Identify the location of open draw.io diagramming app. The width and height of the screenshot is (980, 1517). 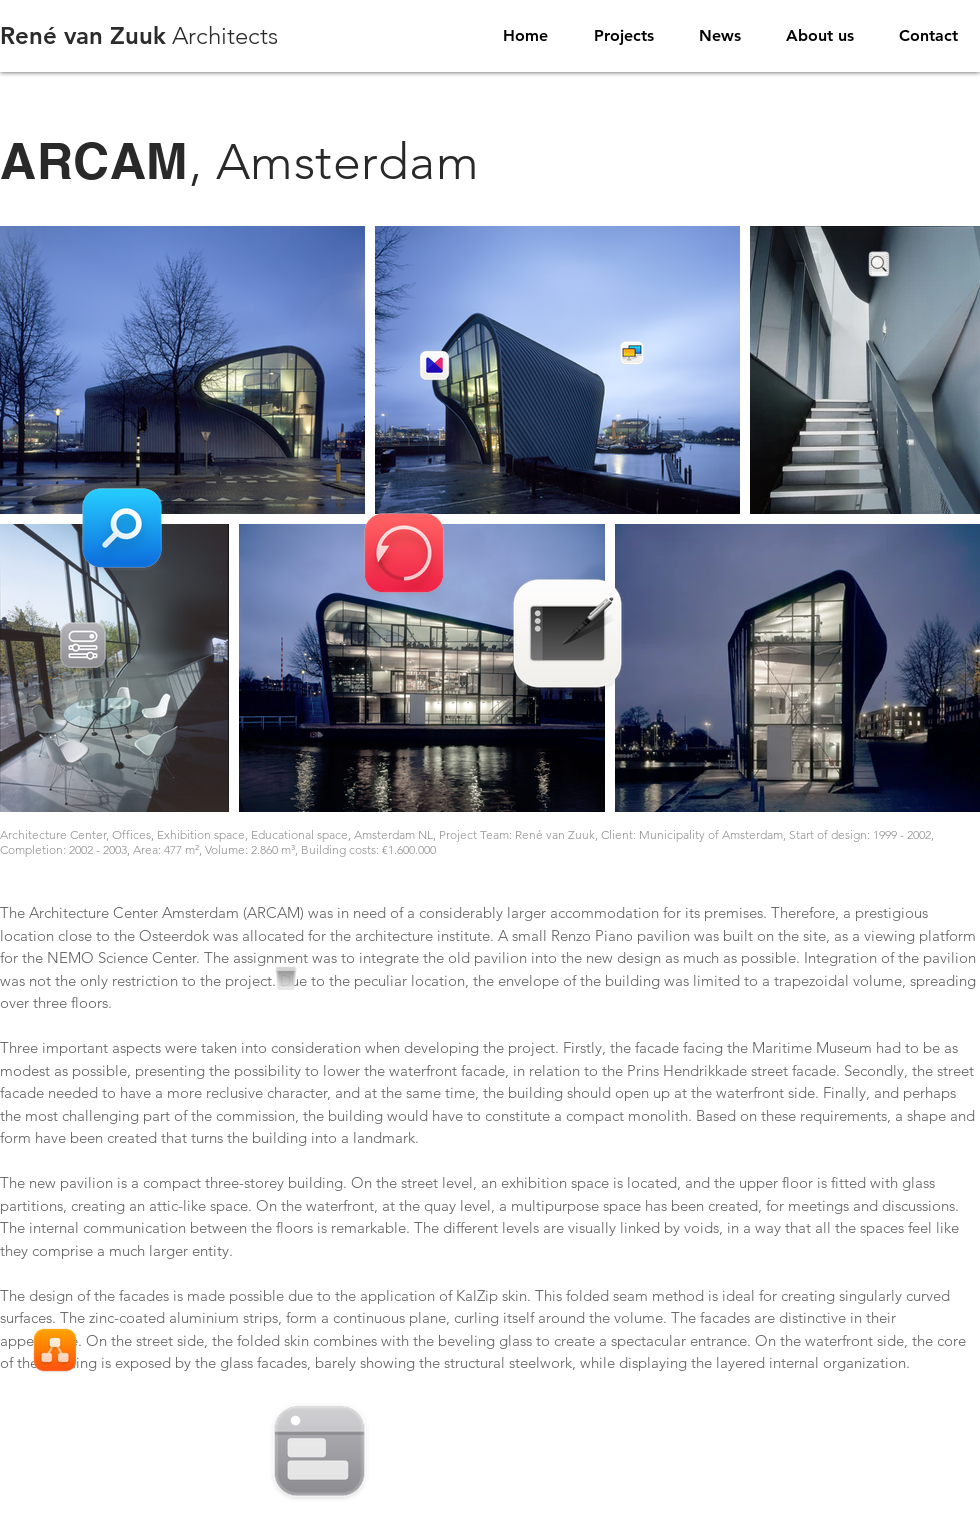
(55, 1350).